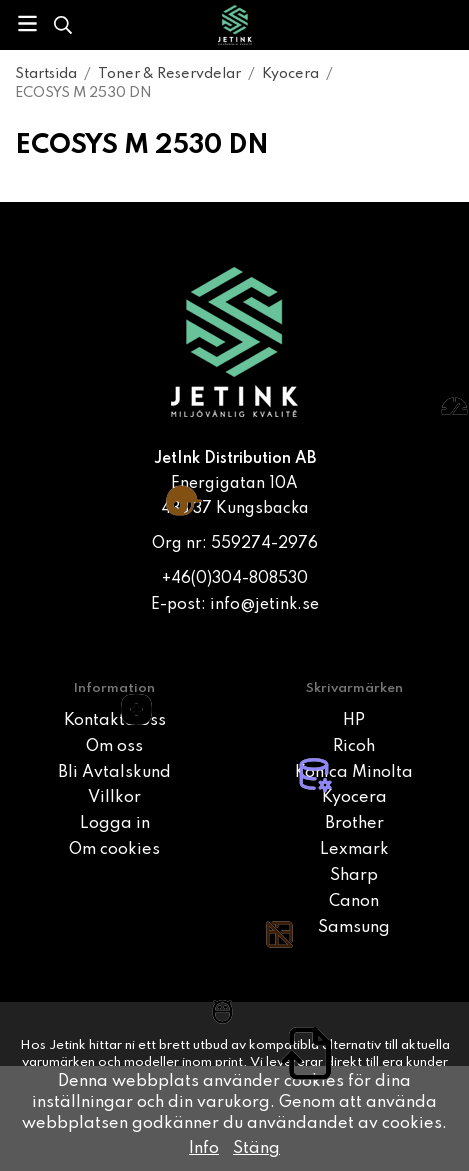 Image resolution: width=469 pixels, height=1171 pixels. Describe the element at coordinates (454, 407) in the screenshot. I see `view performance metrics or speed` at that location.